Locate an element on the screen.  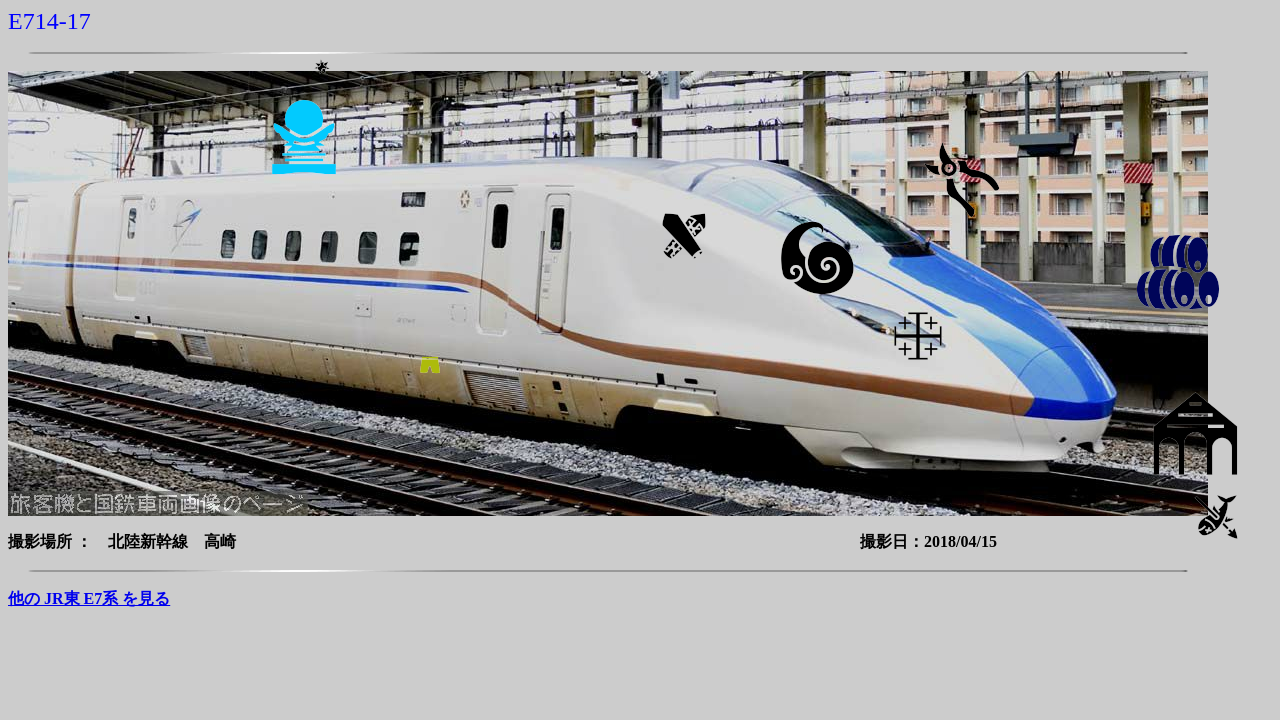
access shrine or spiritual location features is located at coordinates (304, 137).